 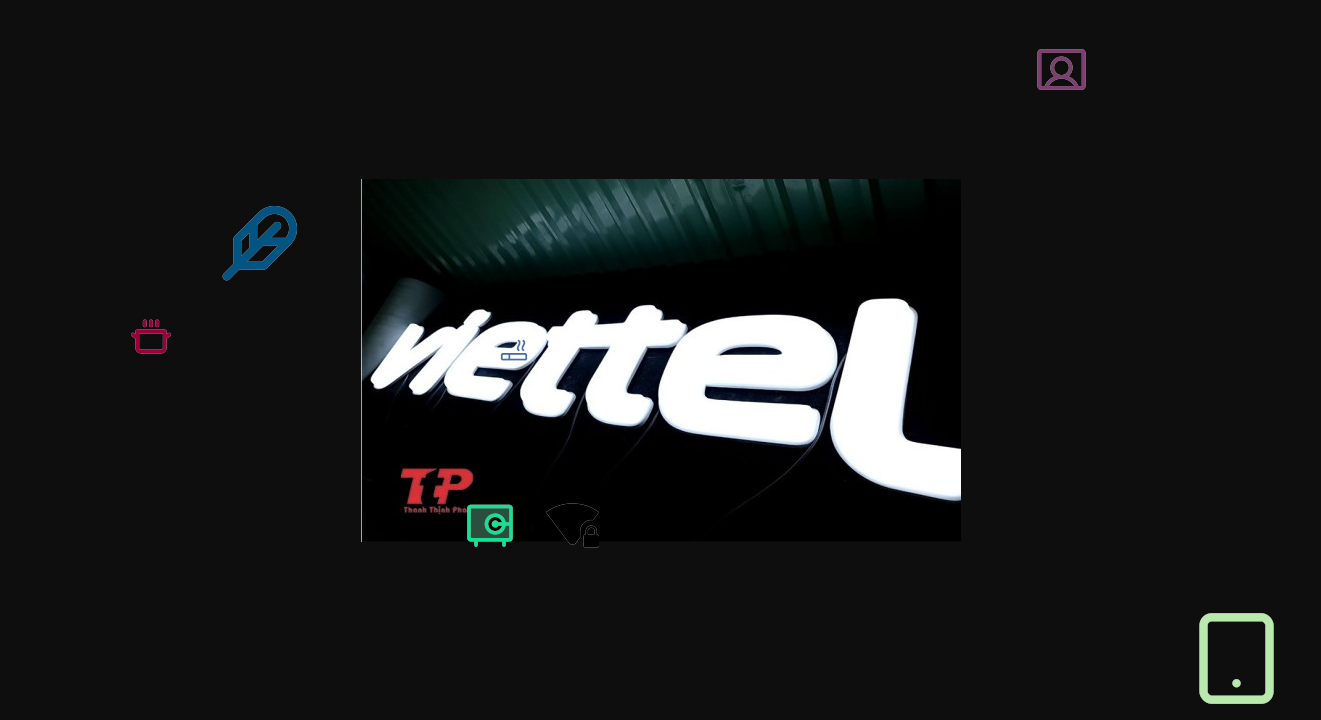 I want to click on indicates a designated smoking area, so click(x=514, y=353).